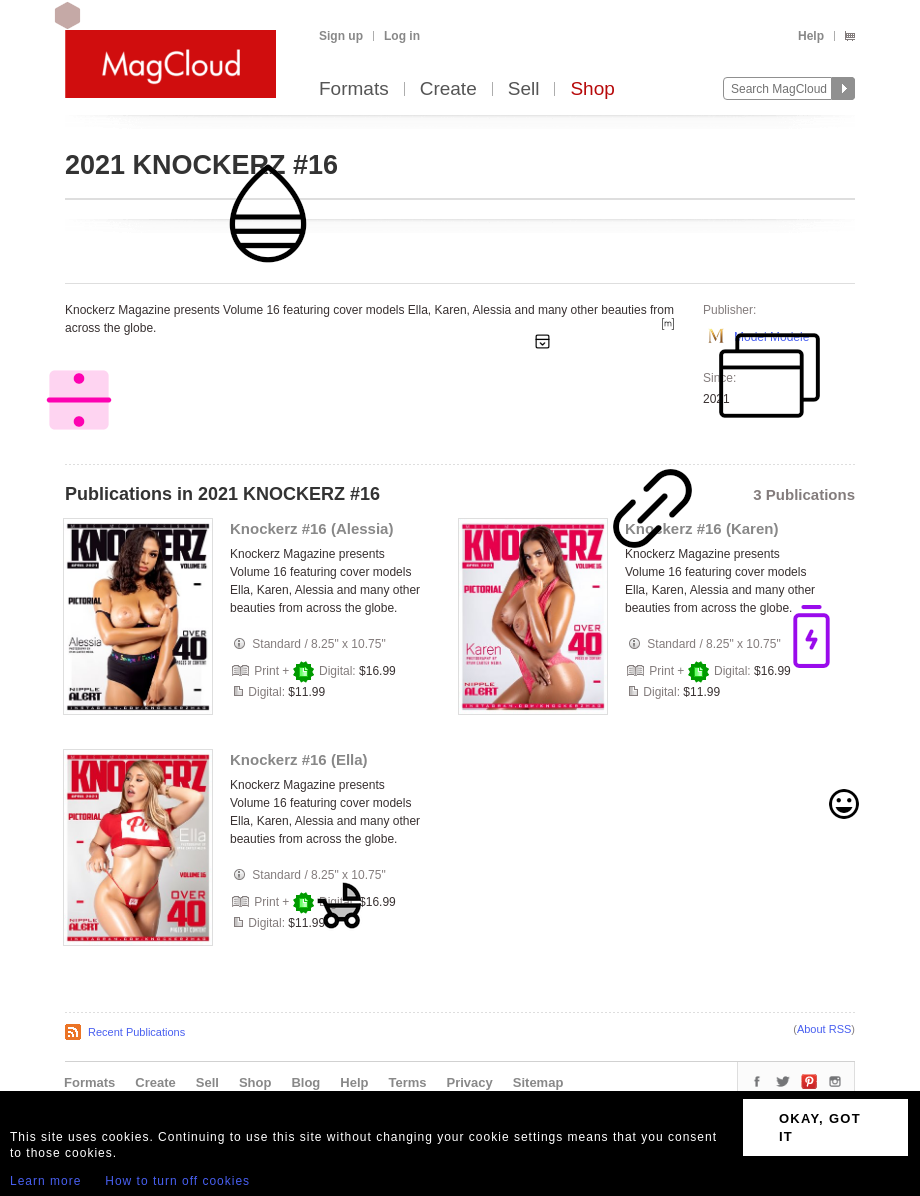 The height and width of the screenshot is (1196, 920). Describe the element at coordinates (811, 637) in the screenshot. I see `indicates device is currently charging` at that location.